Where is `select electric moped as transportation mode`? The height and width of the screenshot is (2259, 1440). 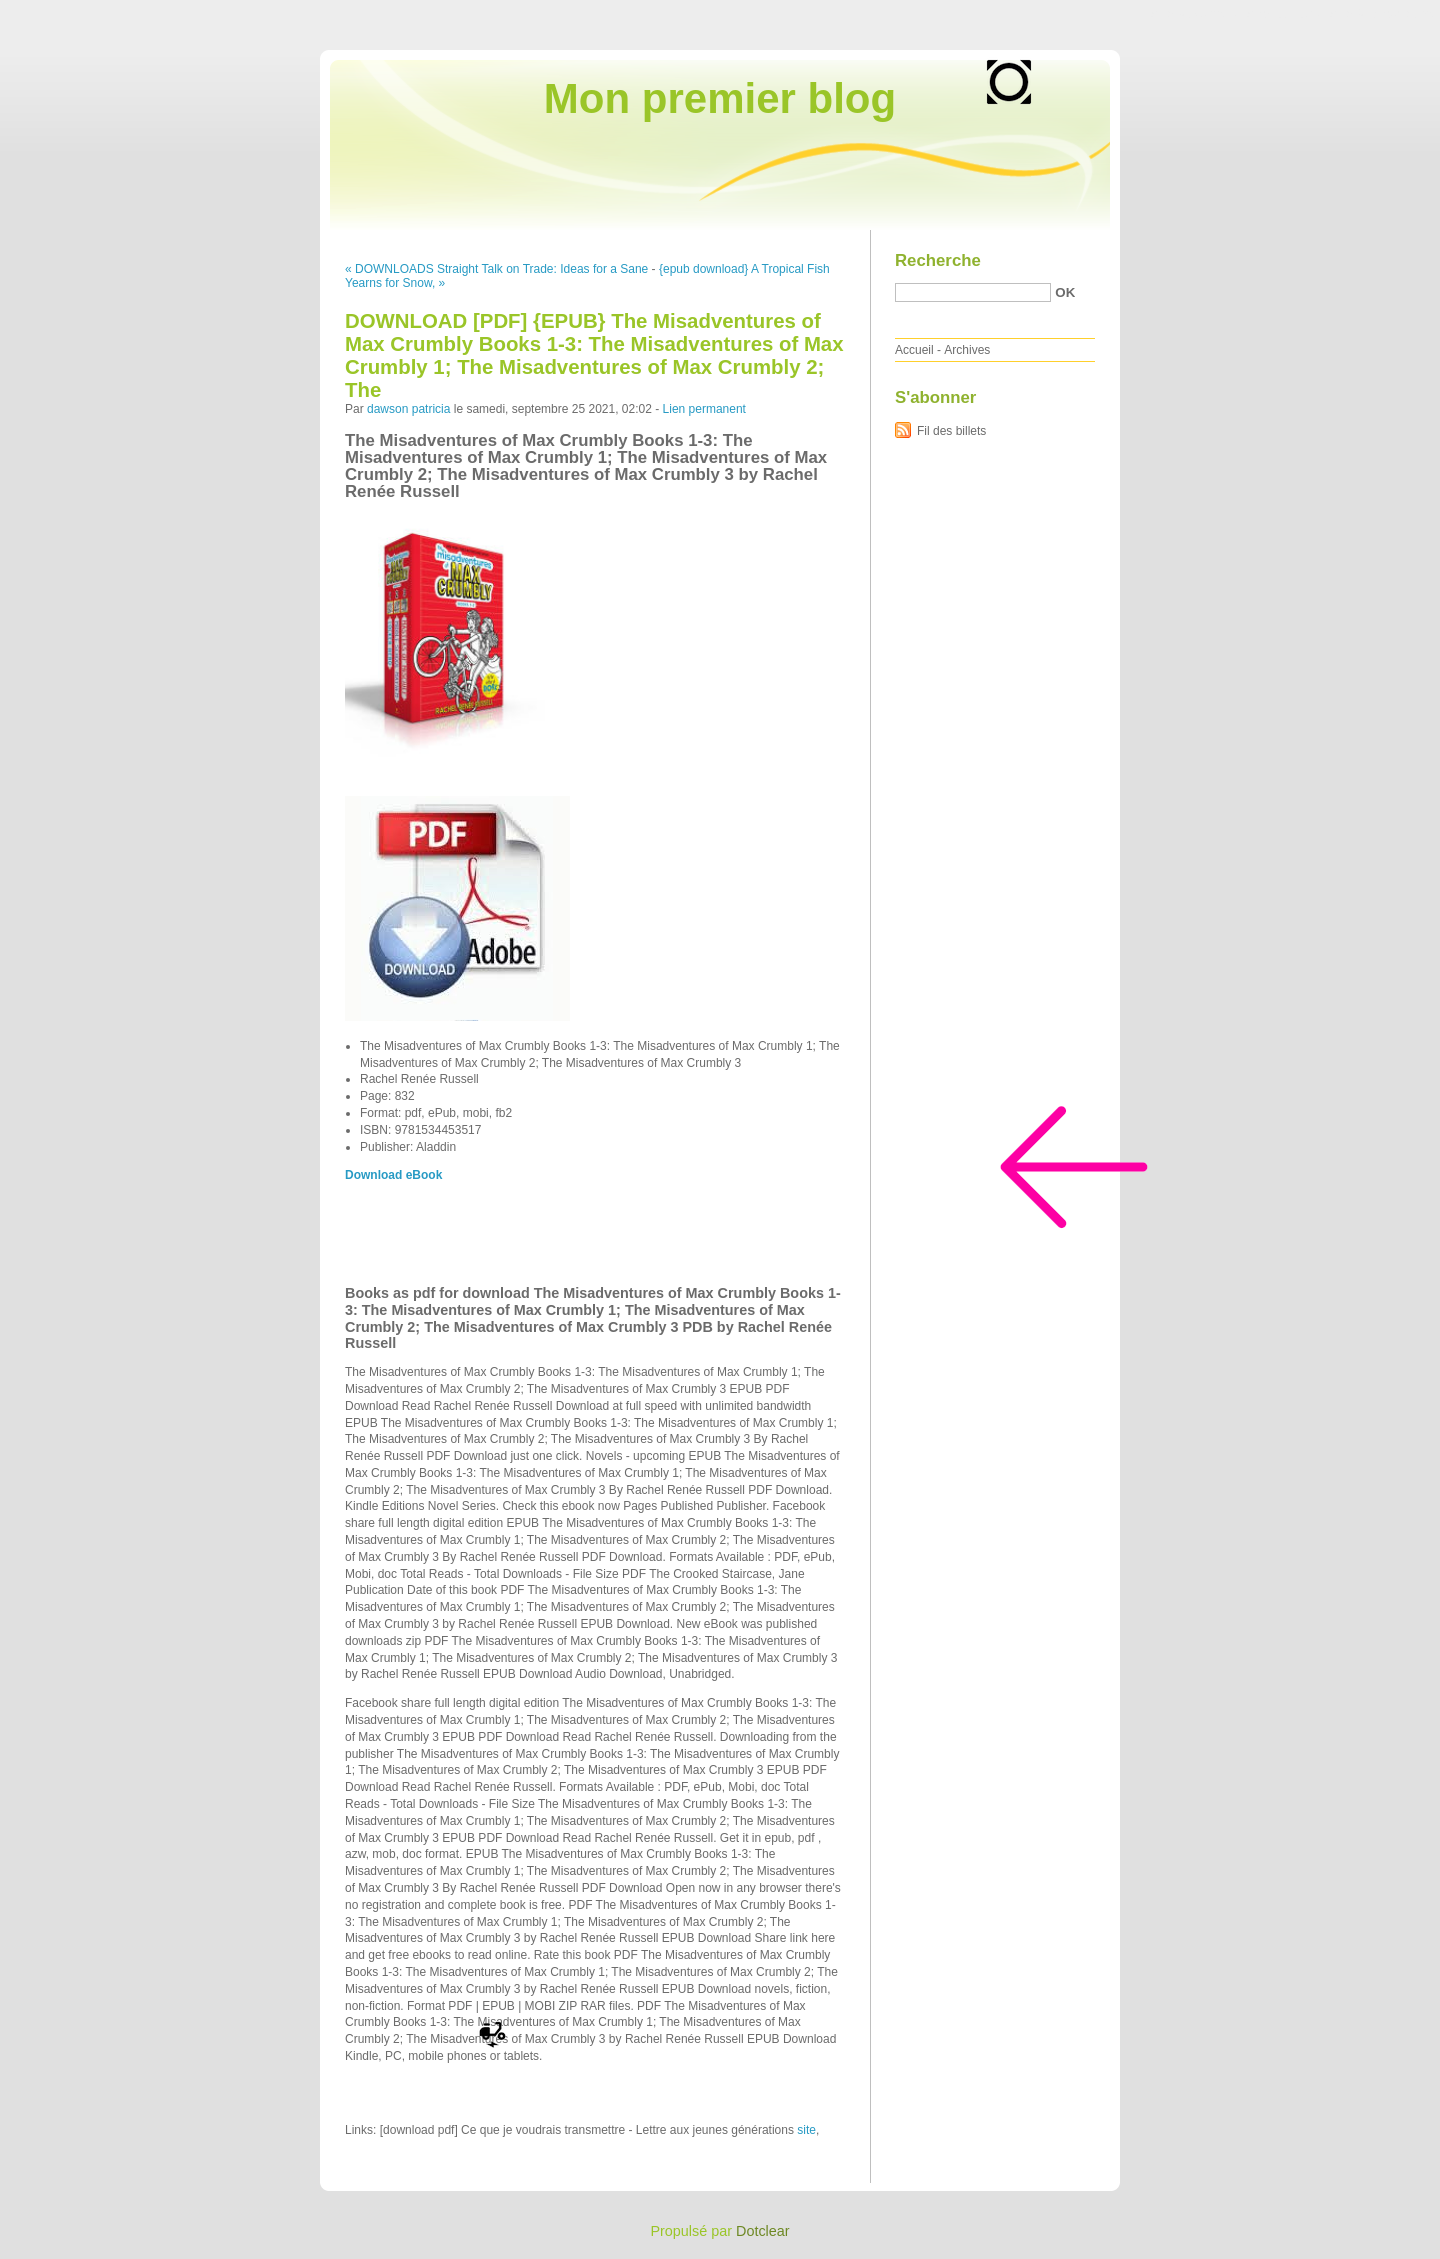 select electric moped as transportation mode is located at coordinates (492, 2033).